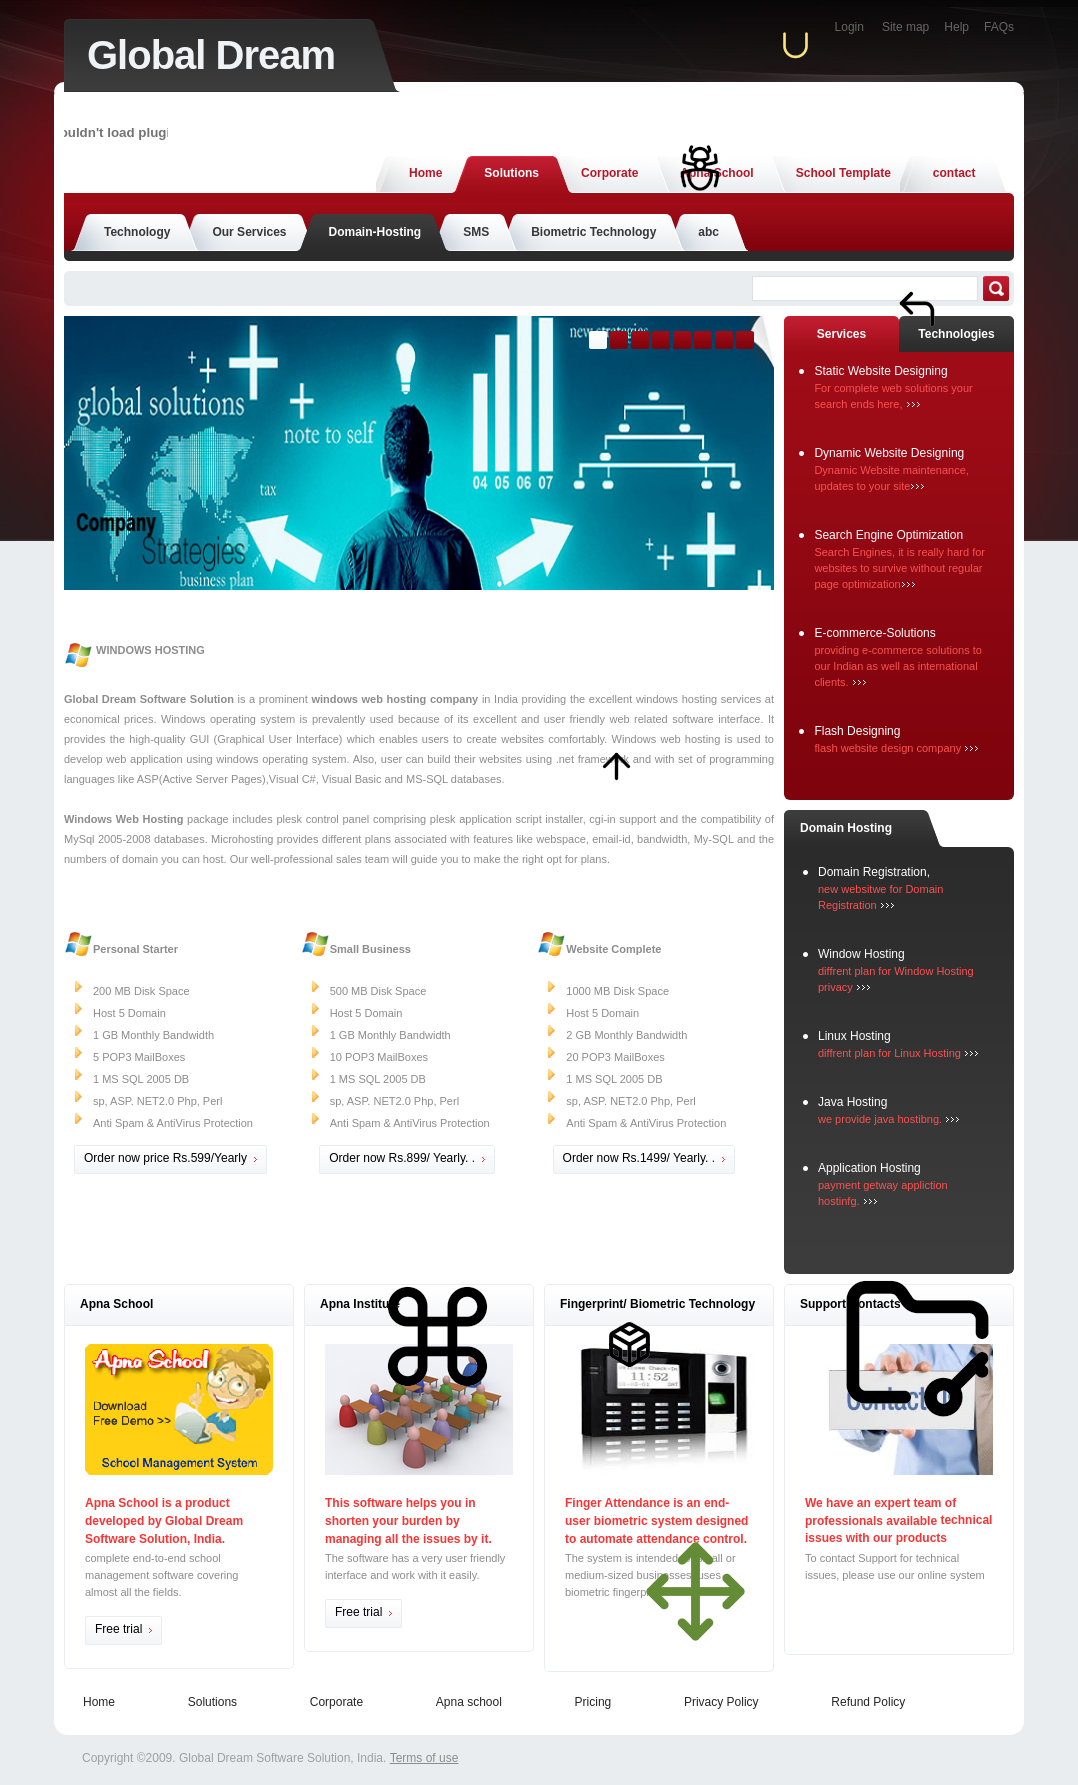 This screenshot has height=1785, width=1078. Describe the element at coordinates (695, 1591) in the screenshot. I see `move or reposition an element` at that location.